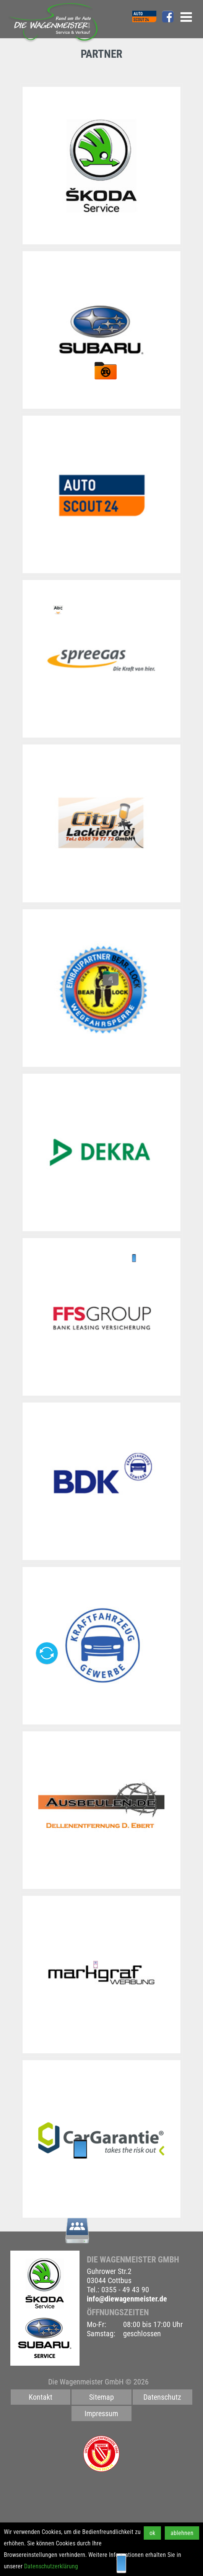 The height and width of the screenshot is (2576, 203). I want to click on iPhone 7 Plus device icon, so click(121, 2563).